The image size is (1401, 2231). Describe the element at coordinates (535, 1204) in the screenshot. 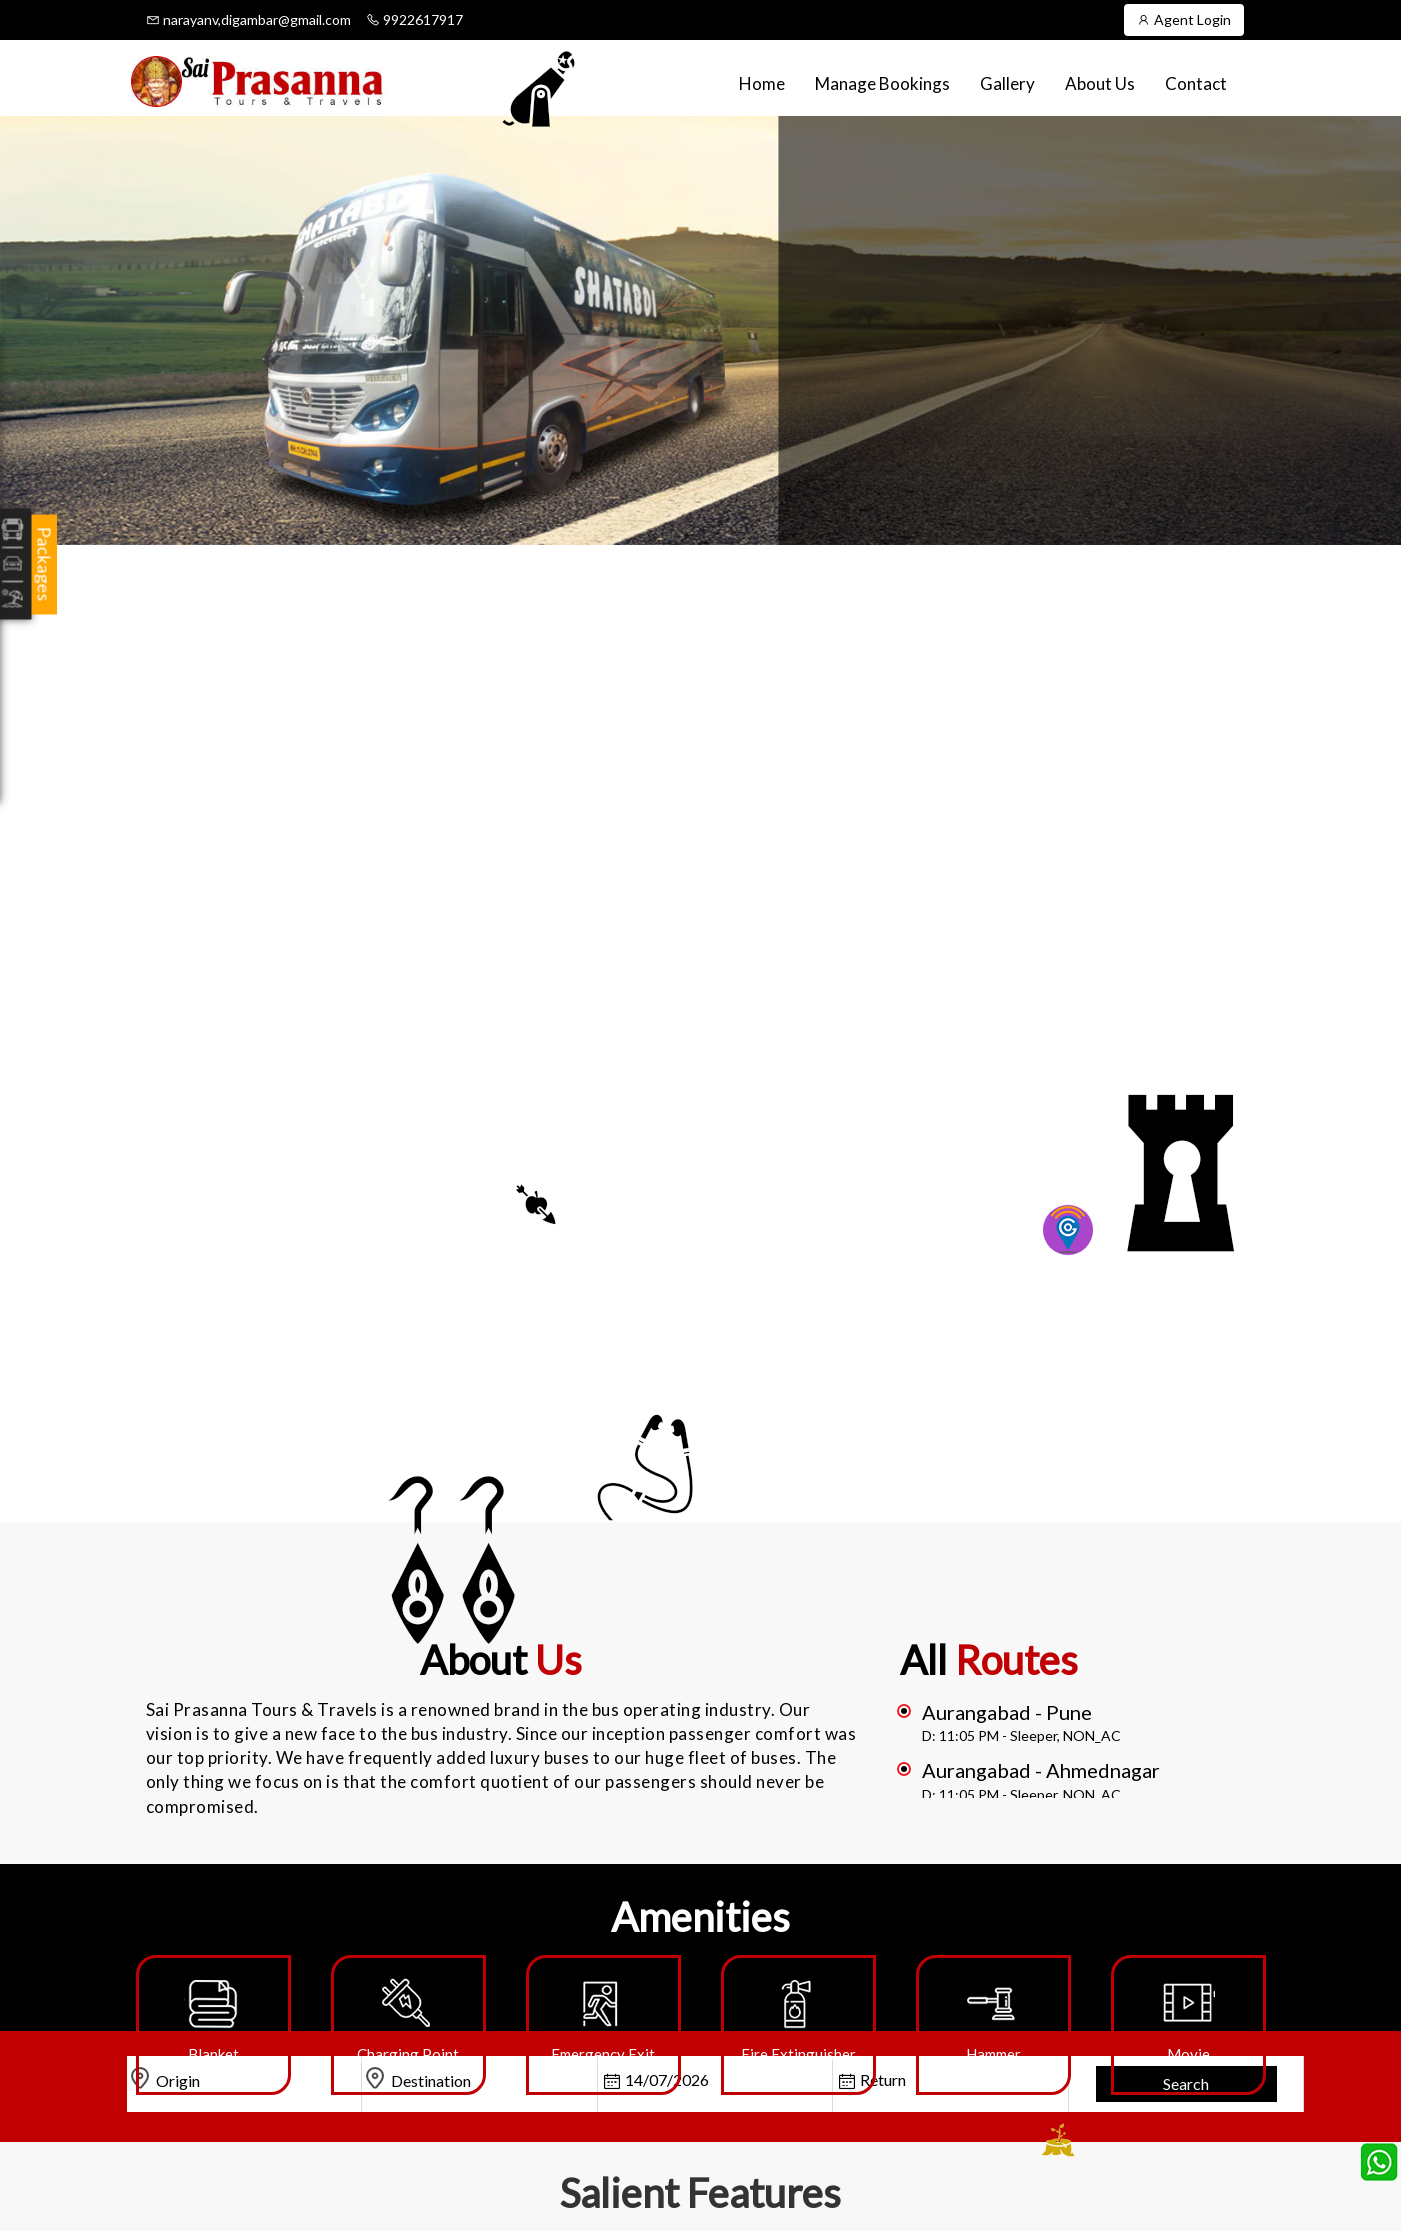

I see `william tell archery achievement unlocked` at that location.